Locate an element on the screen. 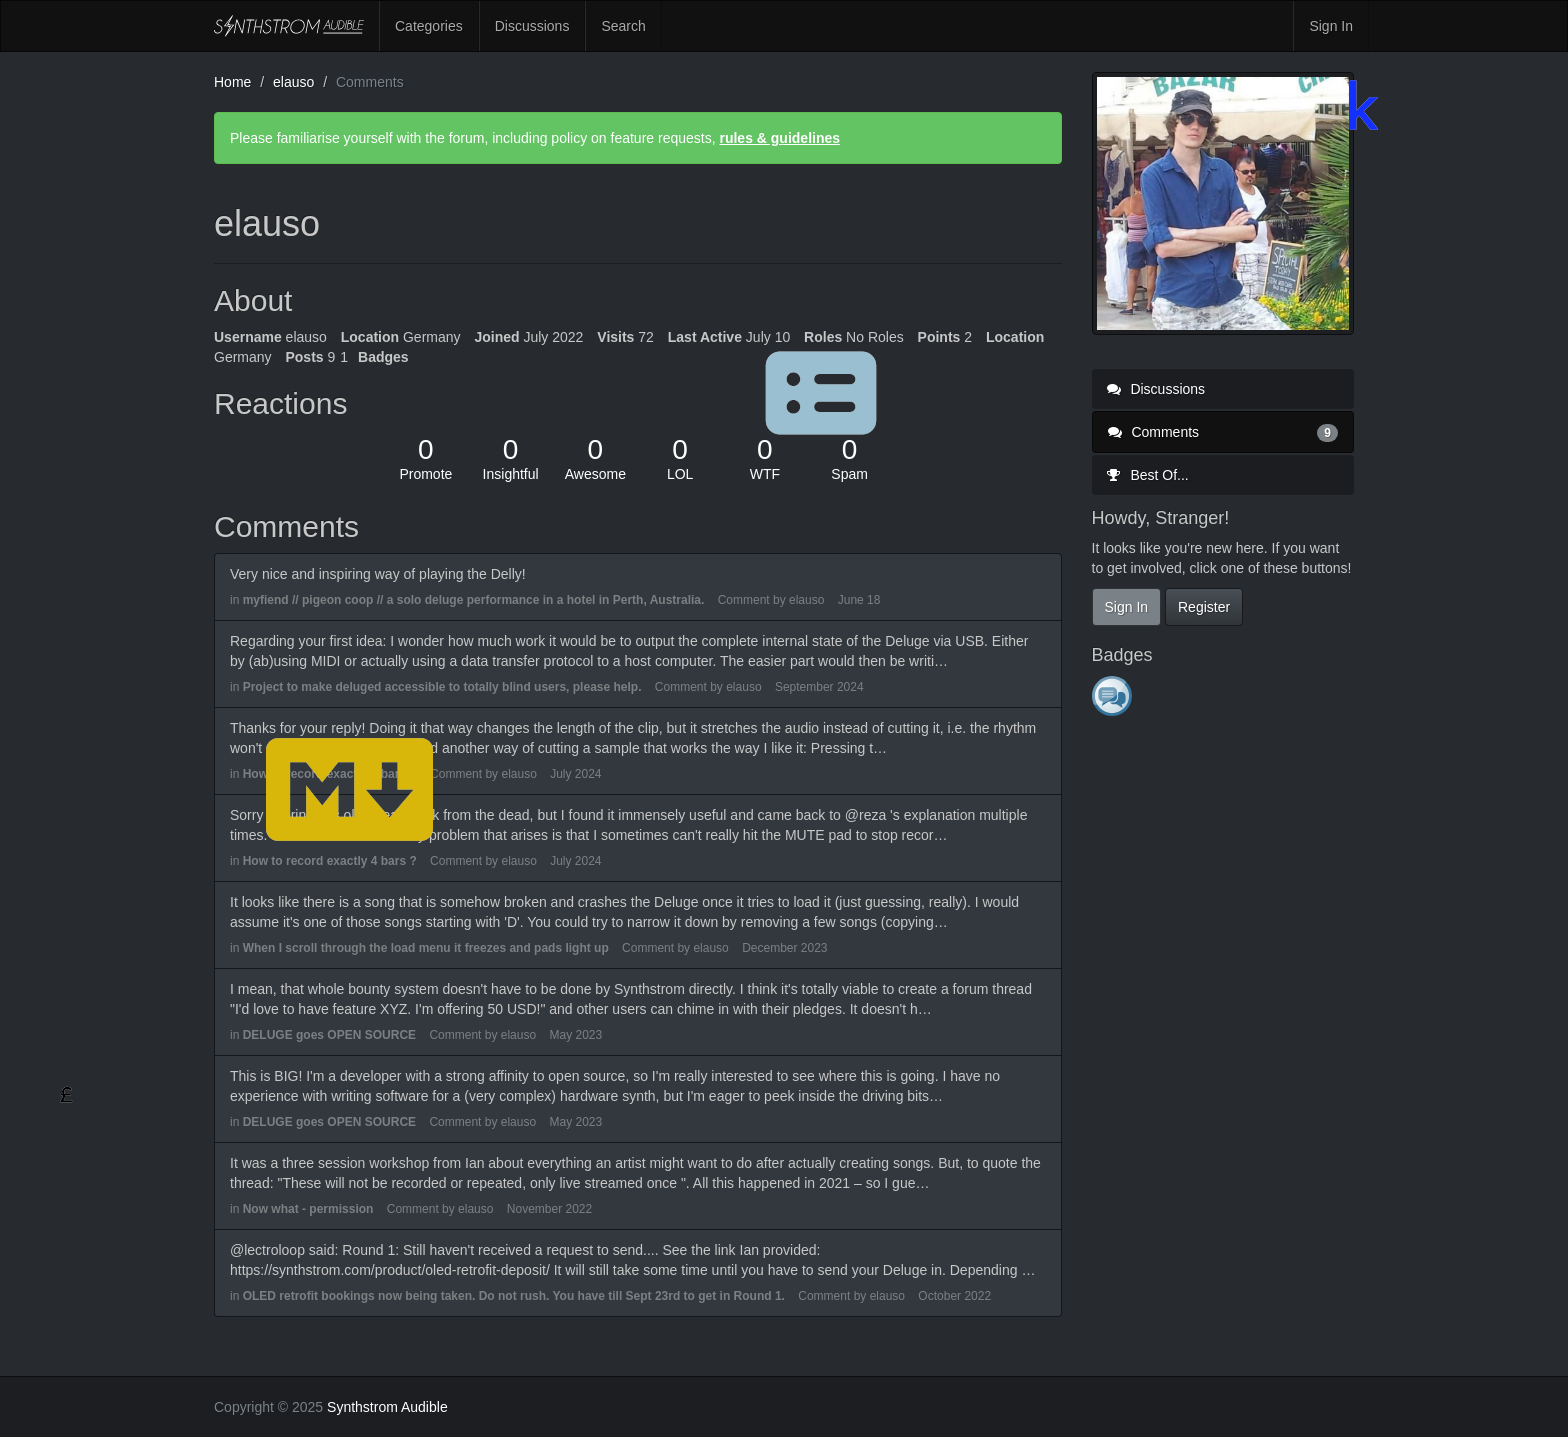  view list or menu items is located at coordinates (821, 393).